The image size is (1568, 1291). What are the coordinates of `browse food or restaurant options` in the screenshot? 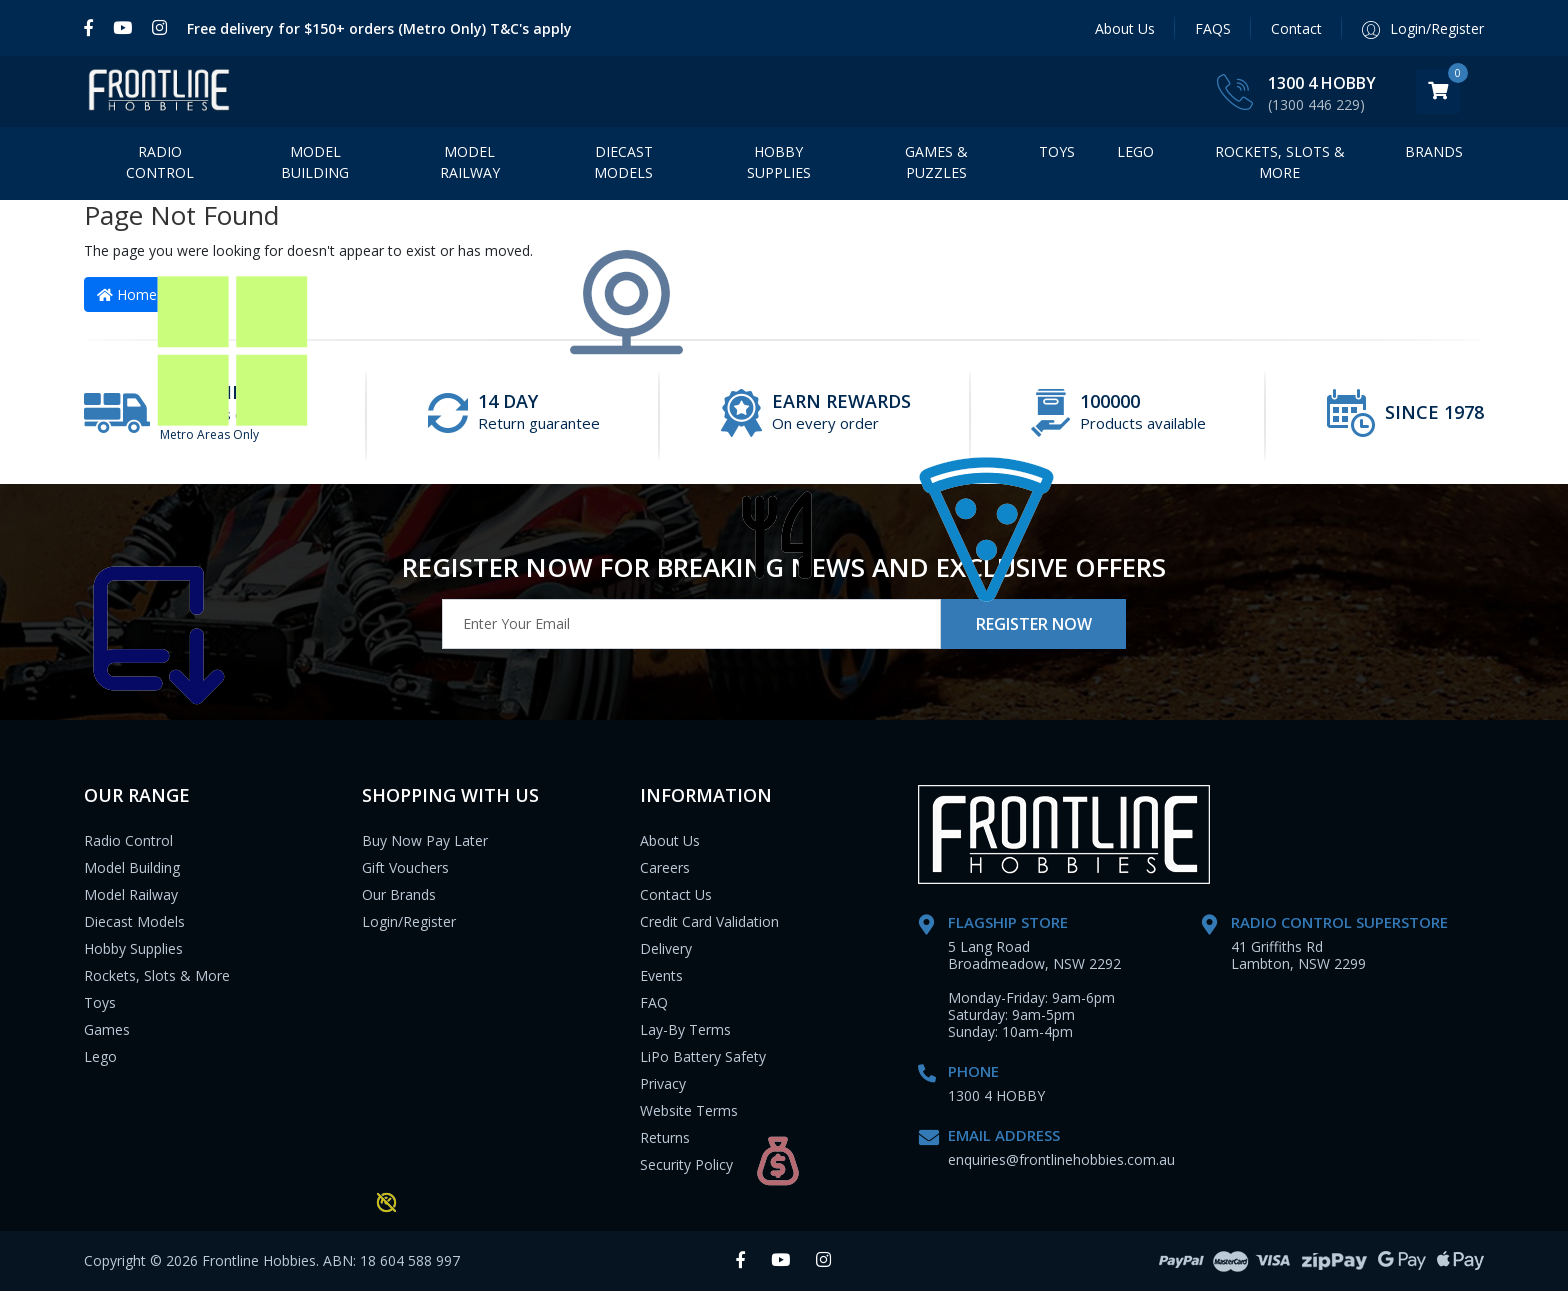 It's located at (986, 529).